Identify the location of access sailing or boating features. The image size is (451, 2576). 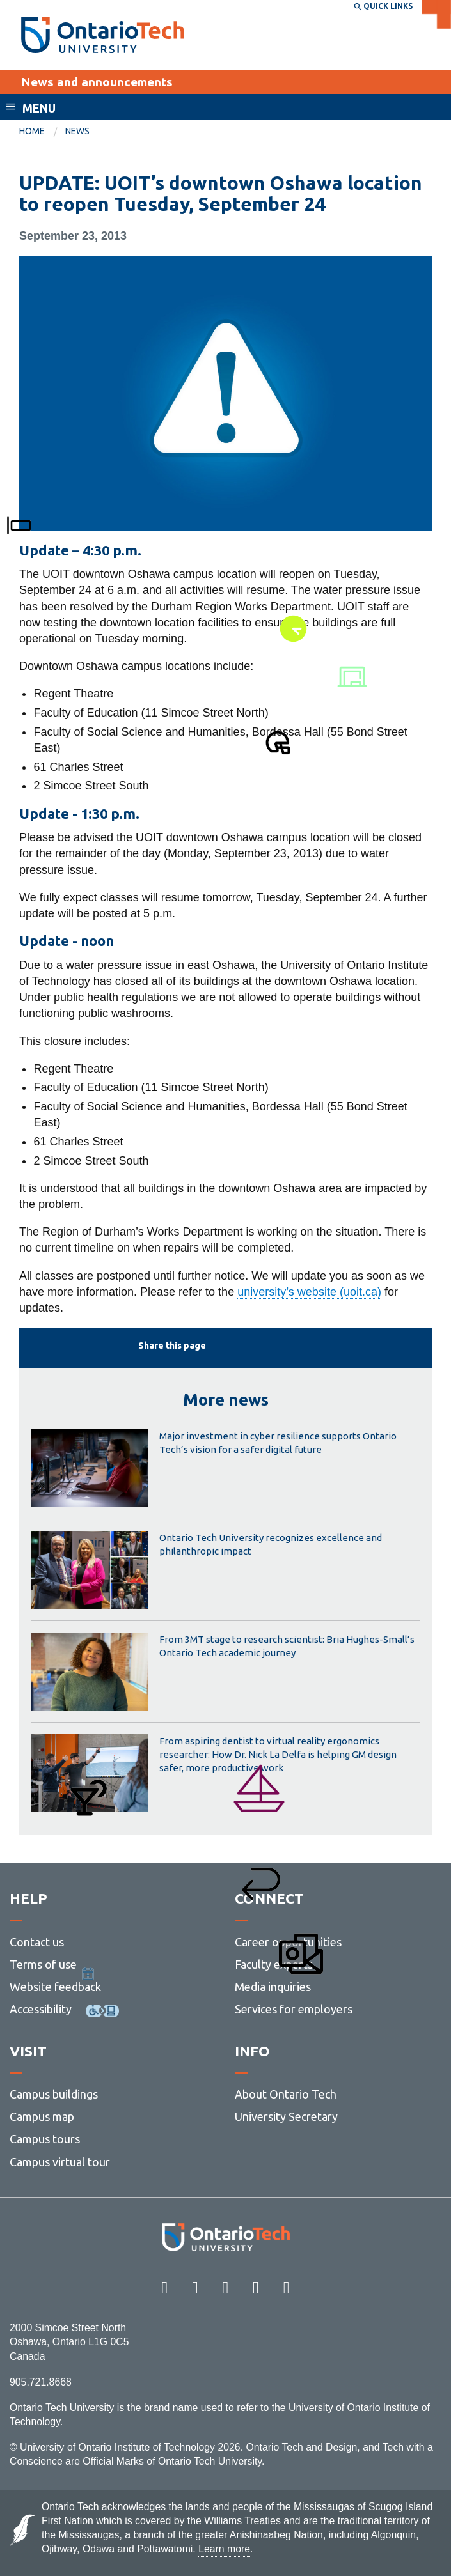
(259, 1792).